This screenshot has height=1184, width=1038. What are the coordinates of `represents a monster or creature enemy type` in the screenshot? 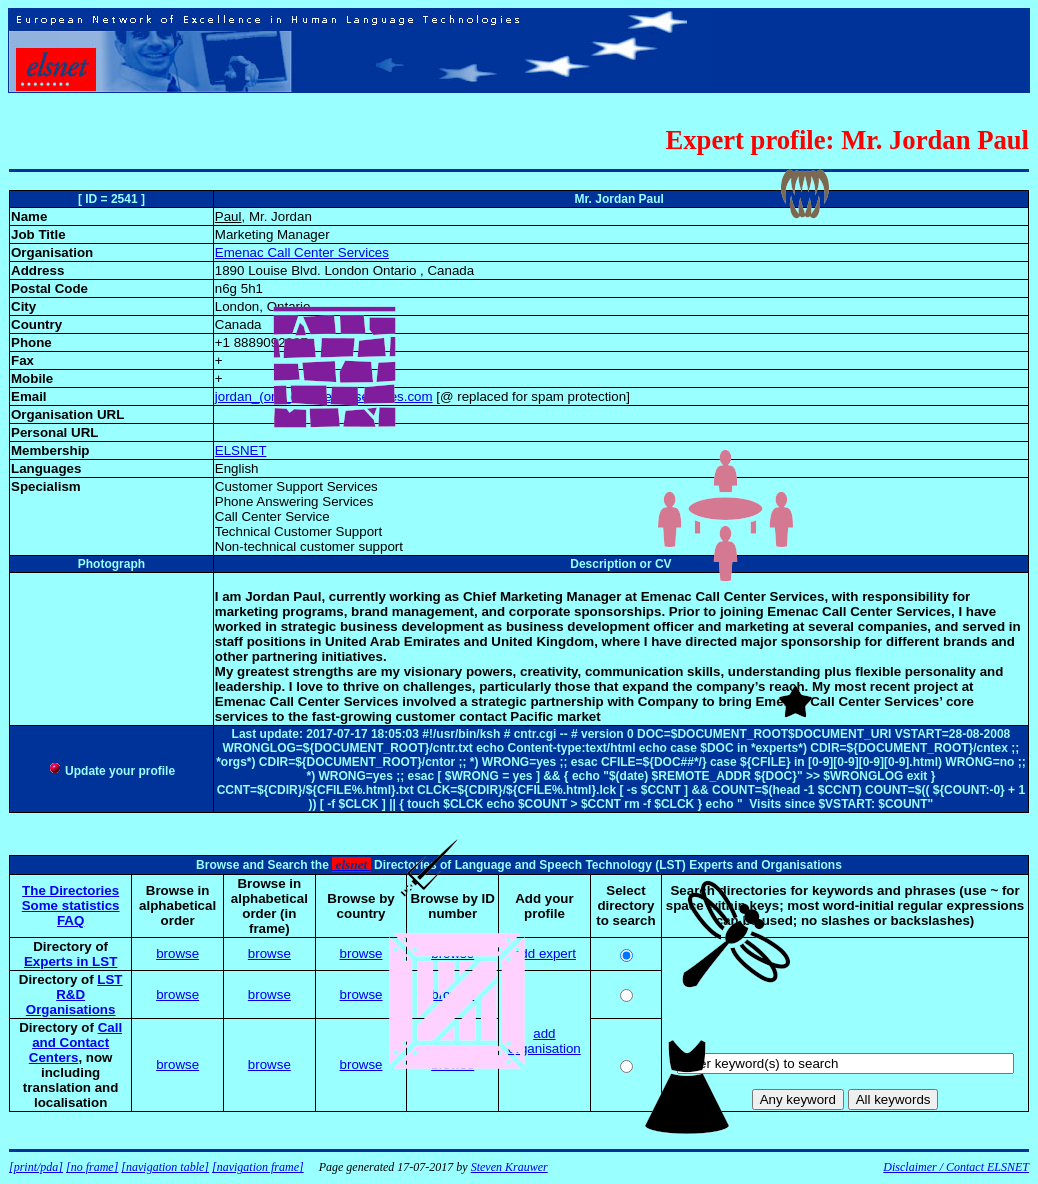 It's located at (805, 194).